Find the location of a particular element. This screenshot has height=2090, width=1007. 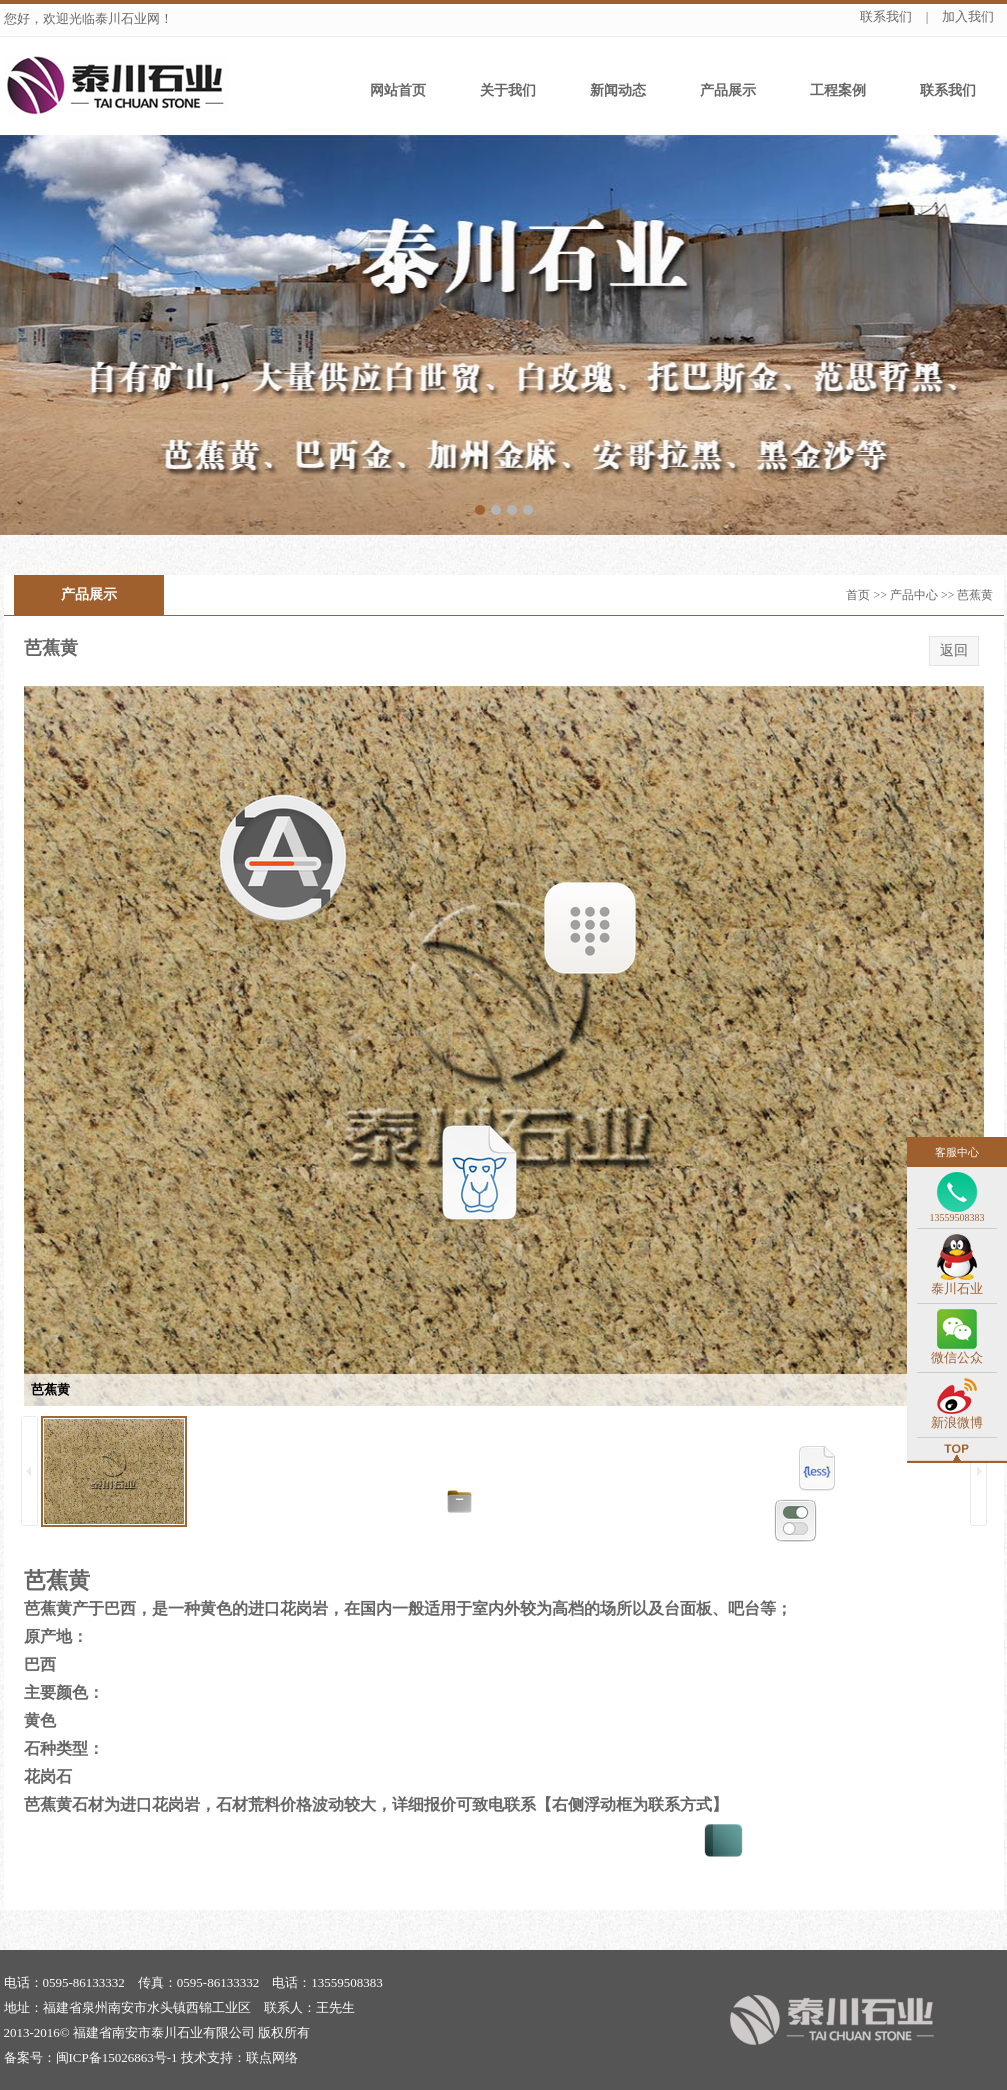

open the file manager application is located at coordinates (459, 1501).